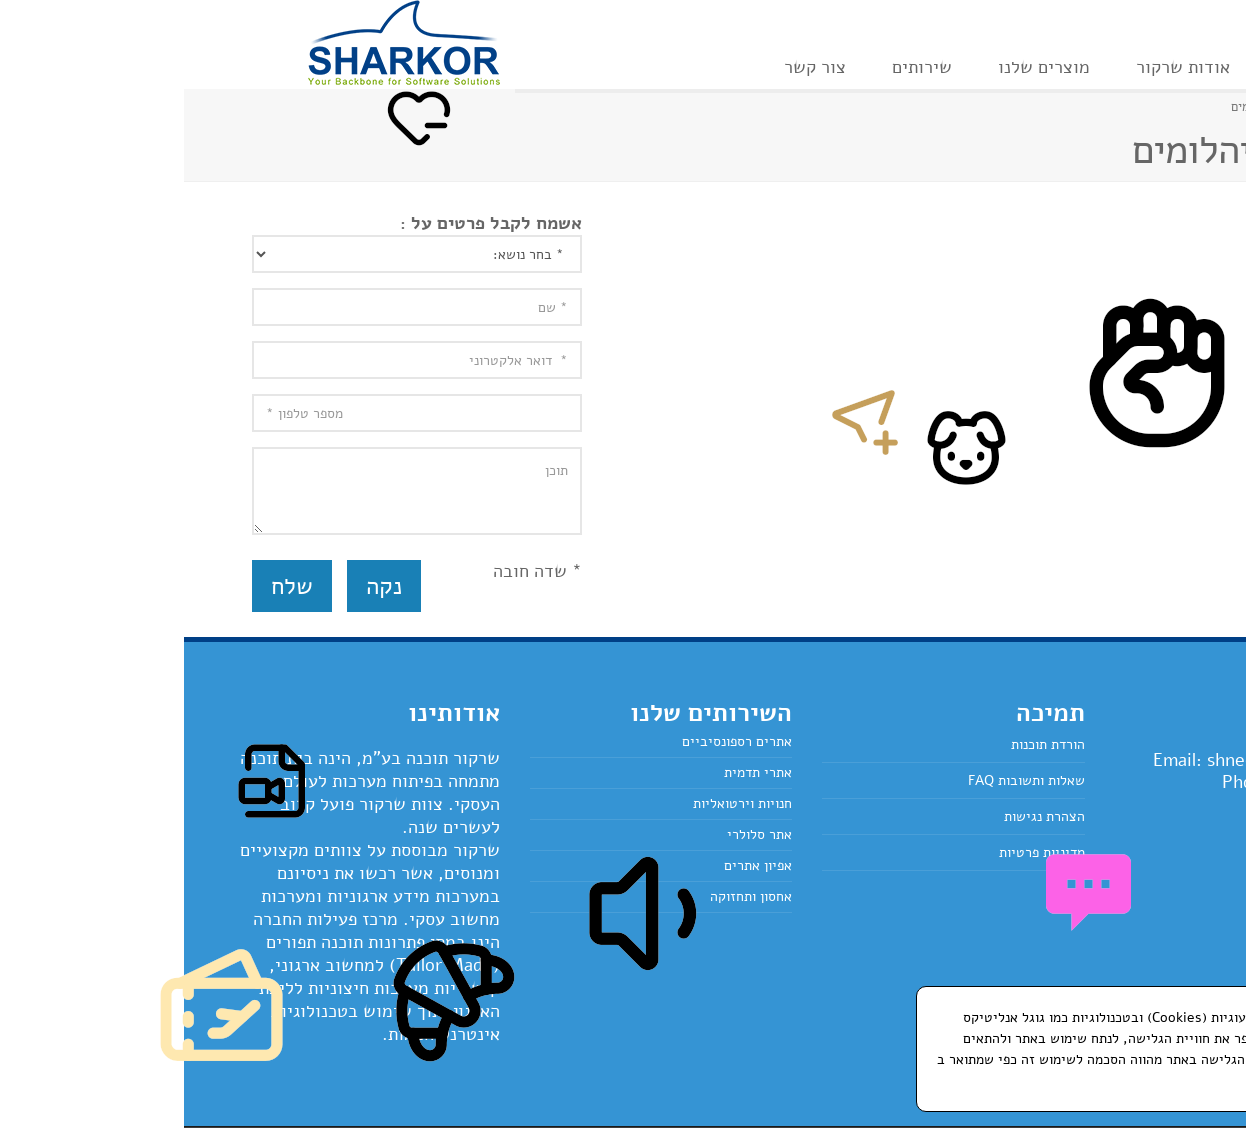 The height and width of the screenshot is (1128, 1246). I want to click on remove from favorites, so click(419, 117).